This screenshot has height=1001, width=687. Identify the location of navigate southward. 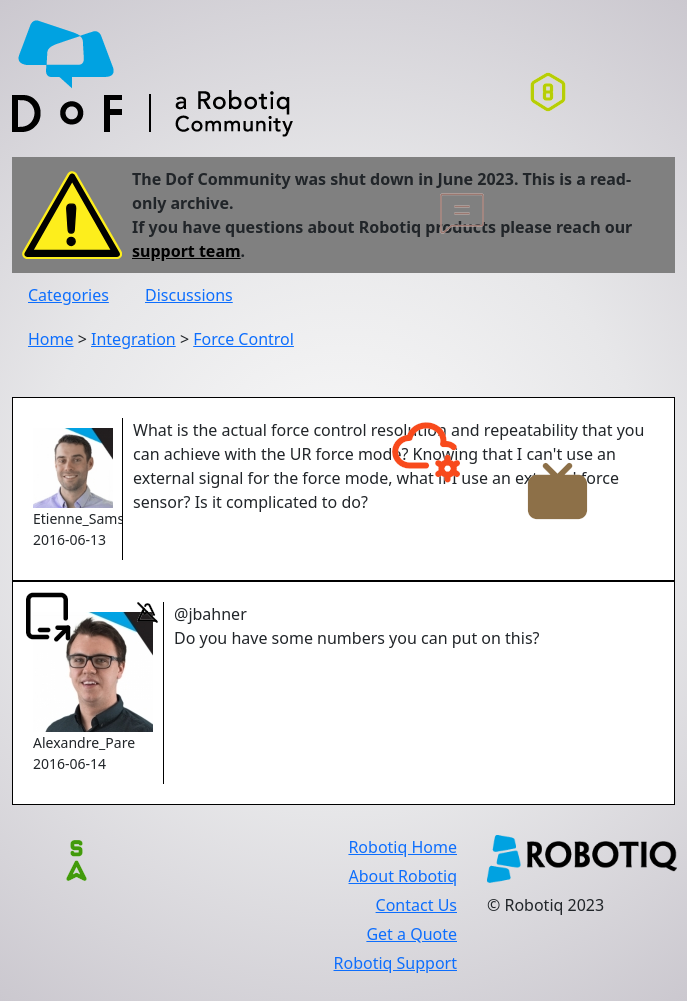
(76, 860).